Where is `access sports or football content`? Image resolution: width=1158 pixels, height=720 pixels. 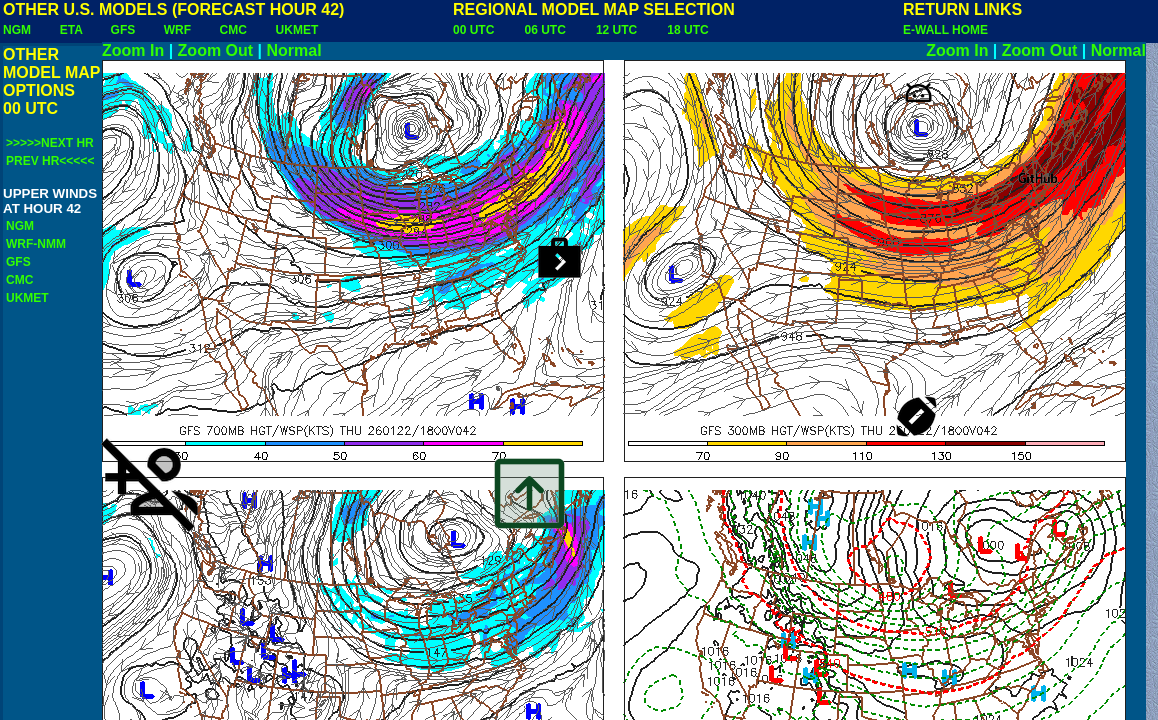
access sports or football content is located at coordinates (916, 416).